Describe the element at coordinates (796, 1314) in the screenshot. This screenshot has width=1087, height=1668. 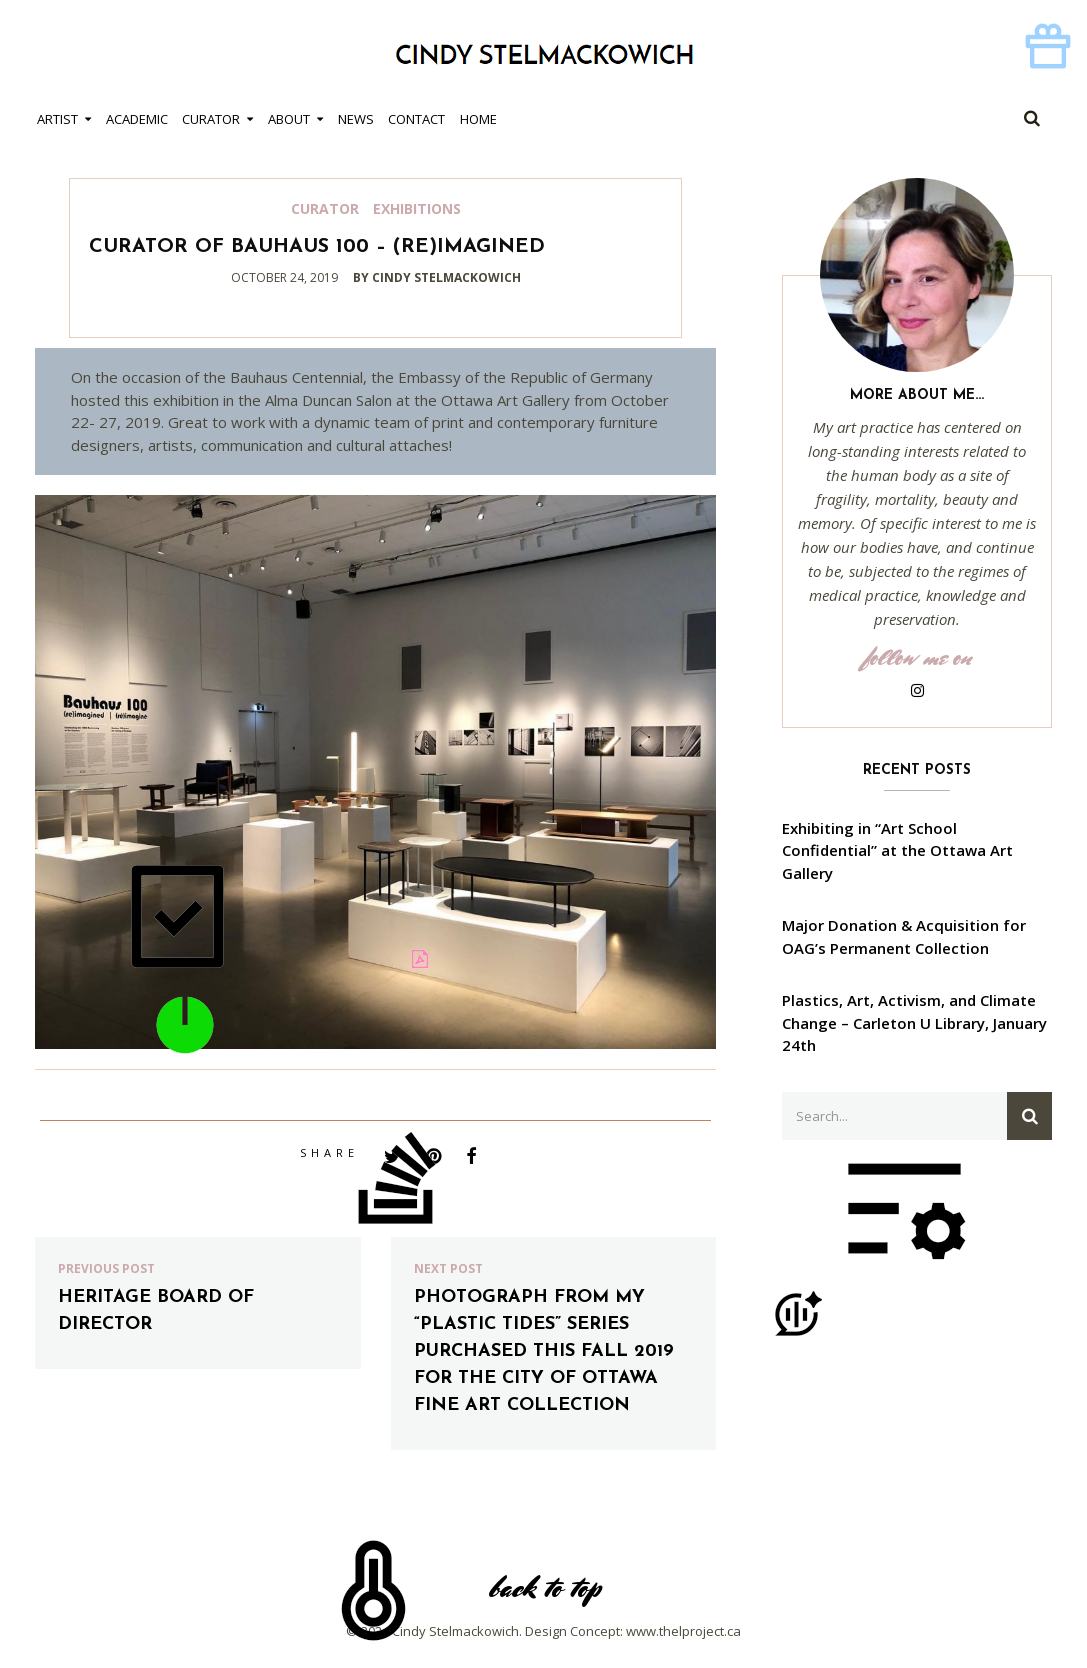
I see `start an AI voice conversation` at that location.